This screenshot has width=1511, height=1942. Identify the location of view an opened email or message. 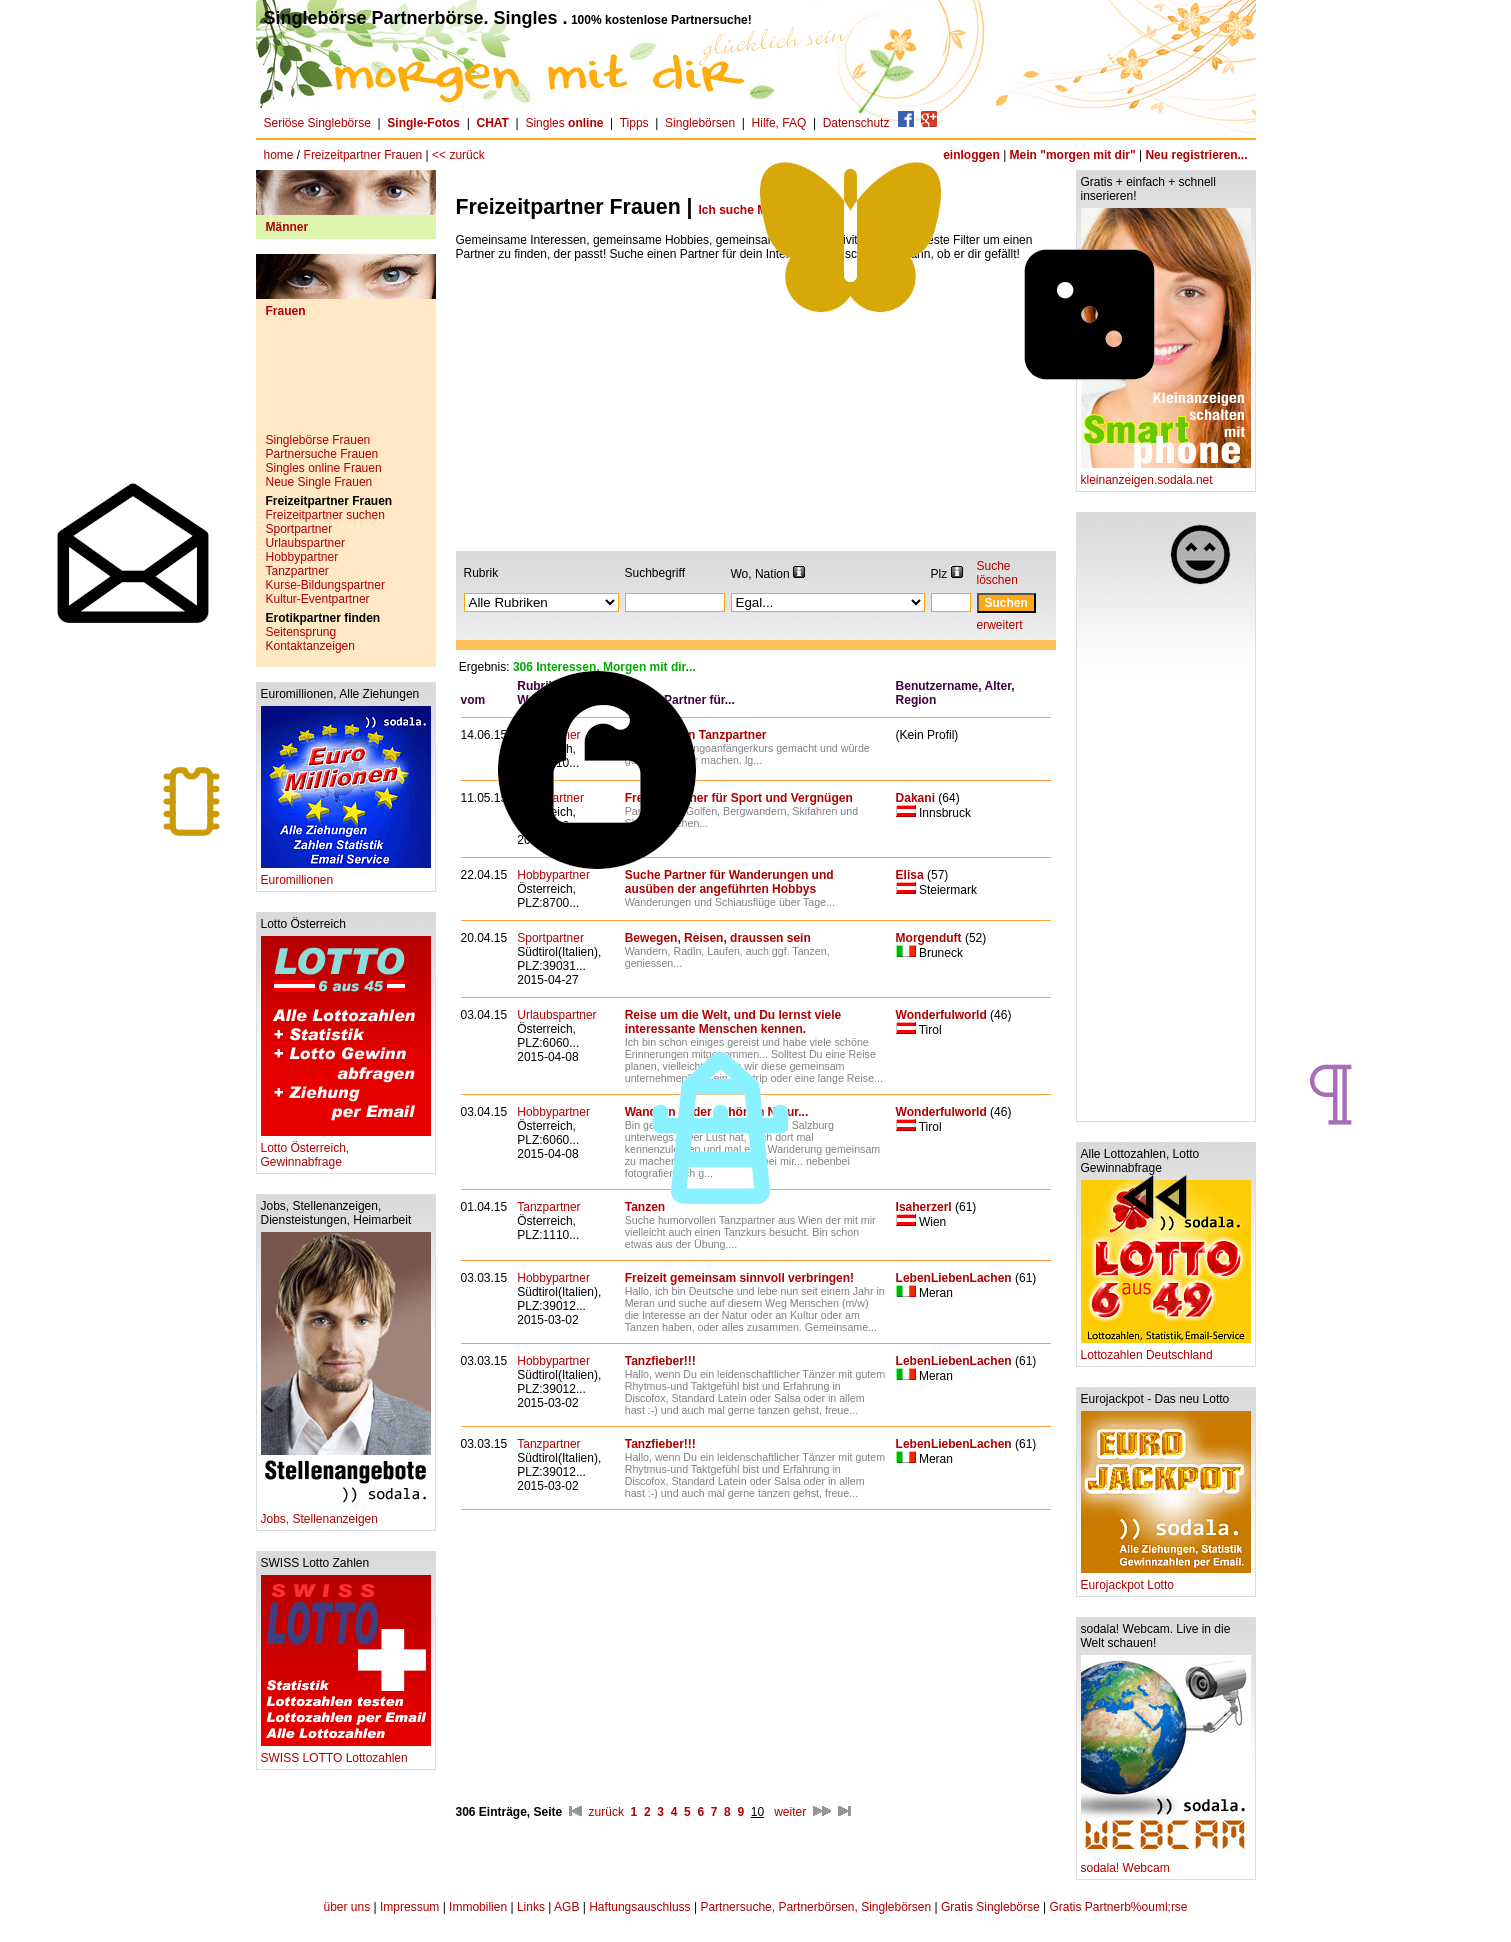
(133, 559).